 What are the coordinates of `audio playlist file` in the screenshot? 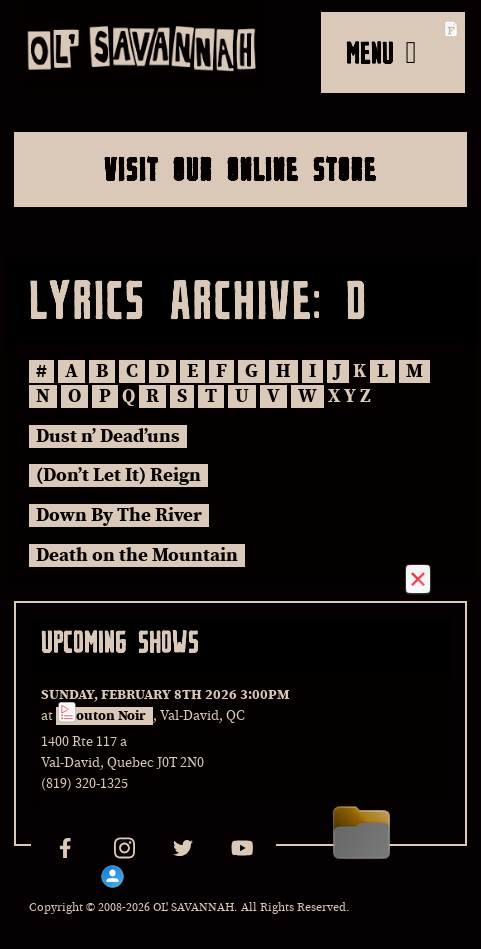 It's located at (67, 712).